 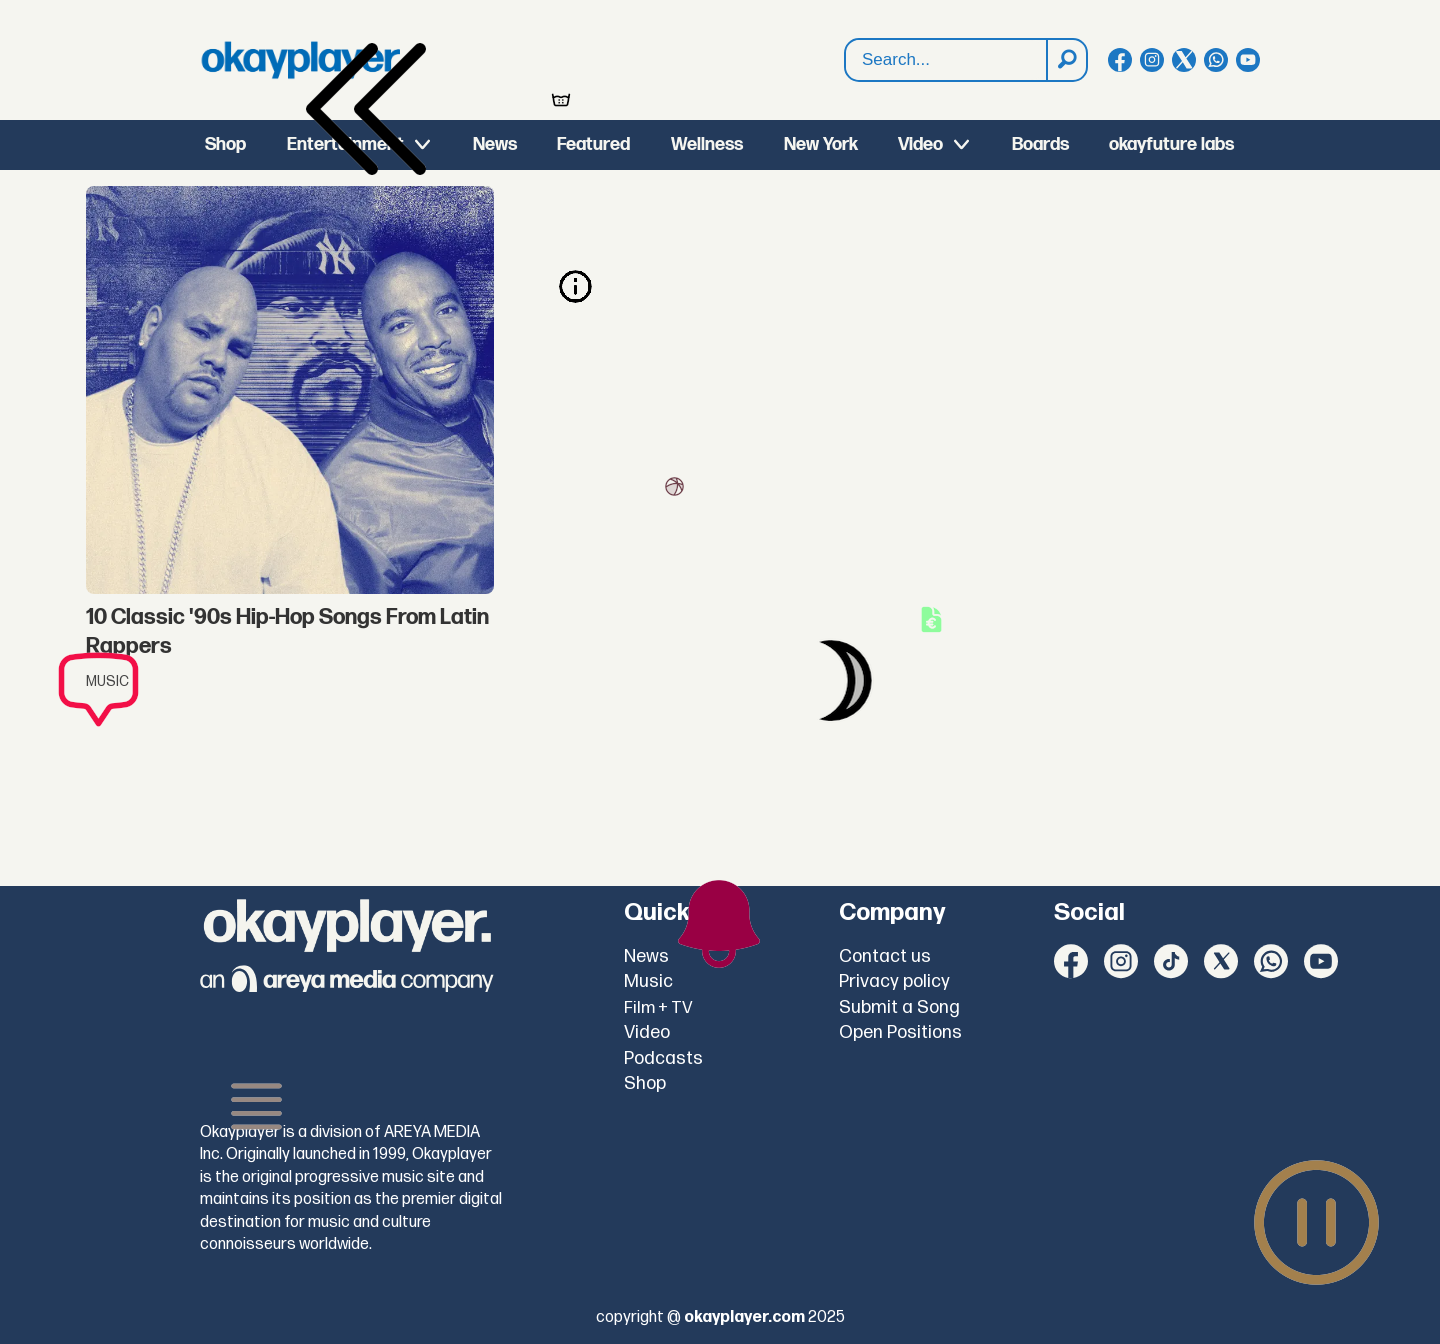 What do you see at coordinates (843, 680) in the screenshot?
I see `toggle dark mode or night theme` at bounding box center [843, 680].